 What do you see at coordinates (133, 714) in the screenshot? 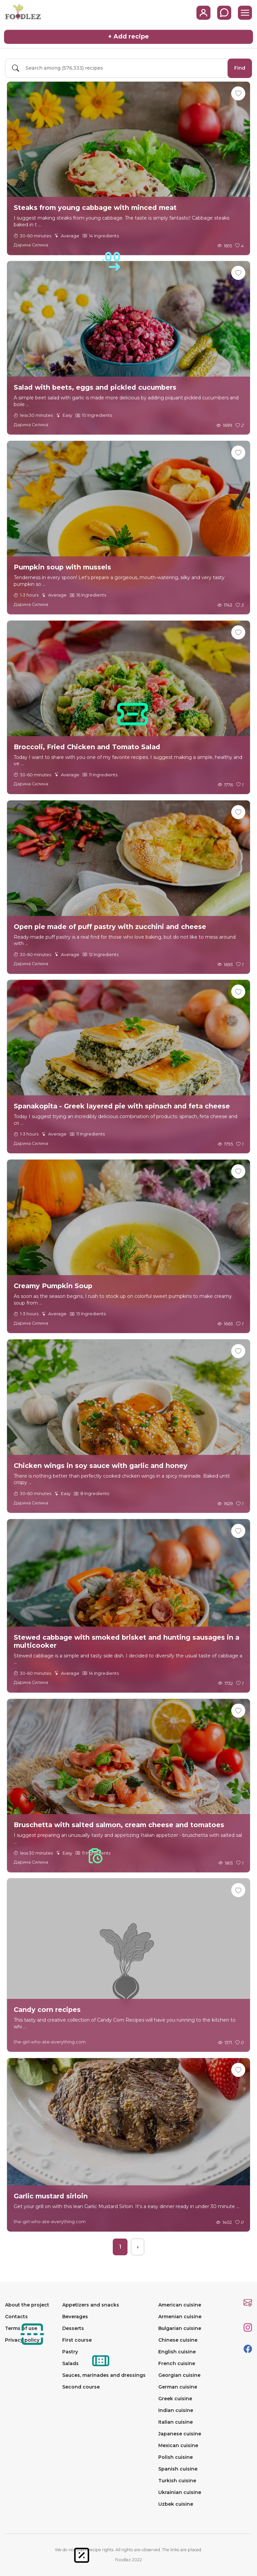
I see `remove a ticket from your collection` at bounding box center [133, 714].